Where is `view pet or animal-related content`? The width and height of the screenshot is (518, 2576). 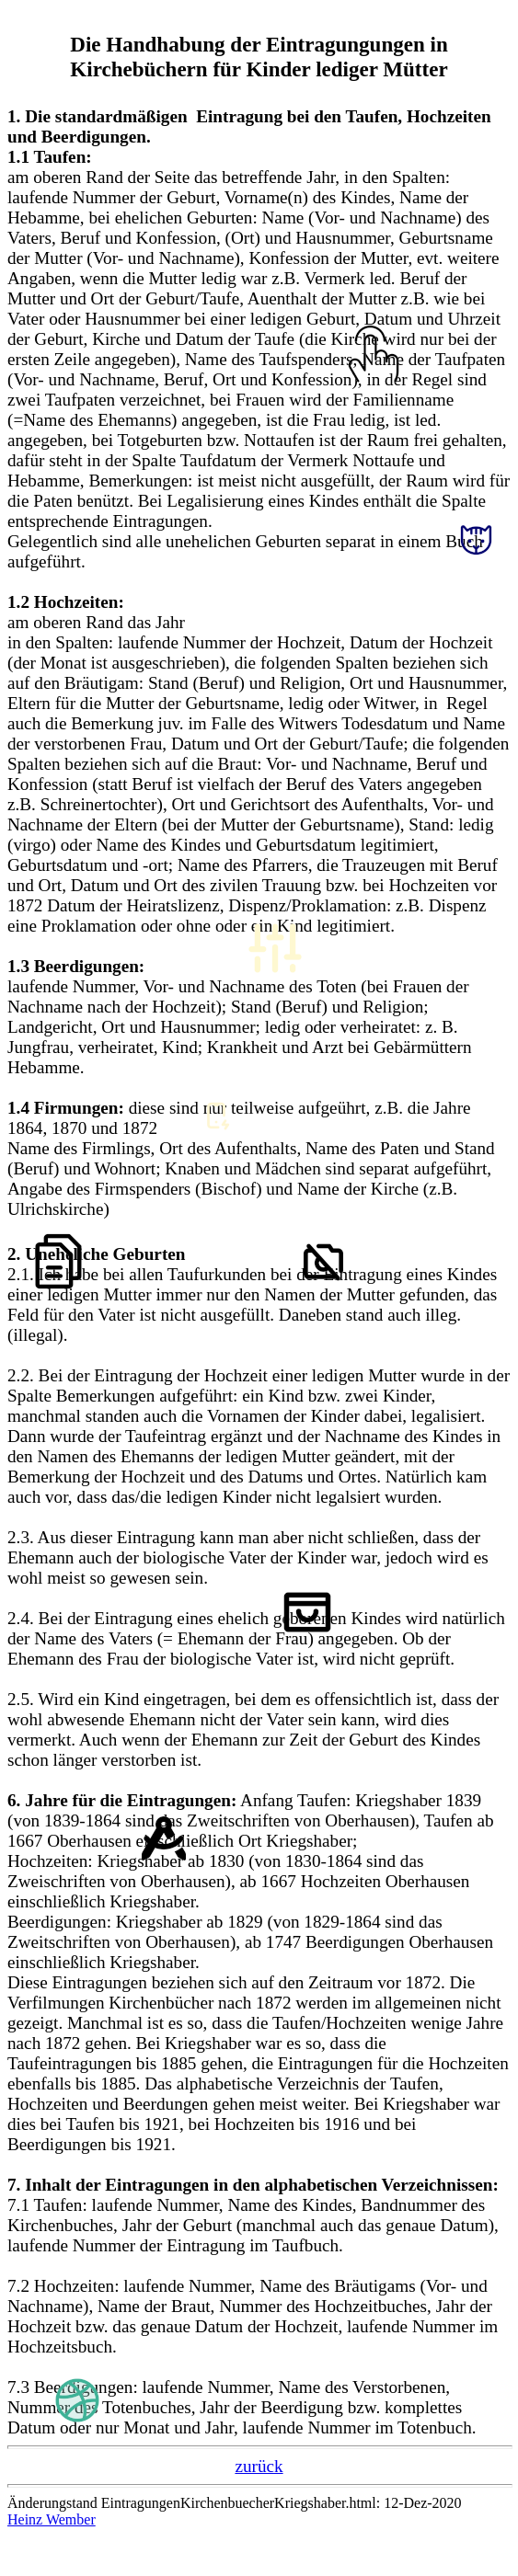
view pet or animal-related content is located at coordinates (476, 539).